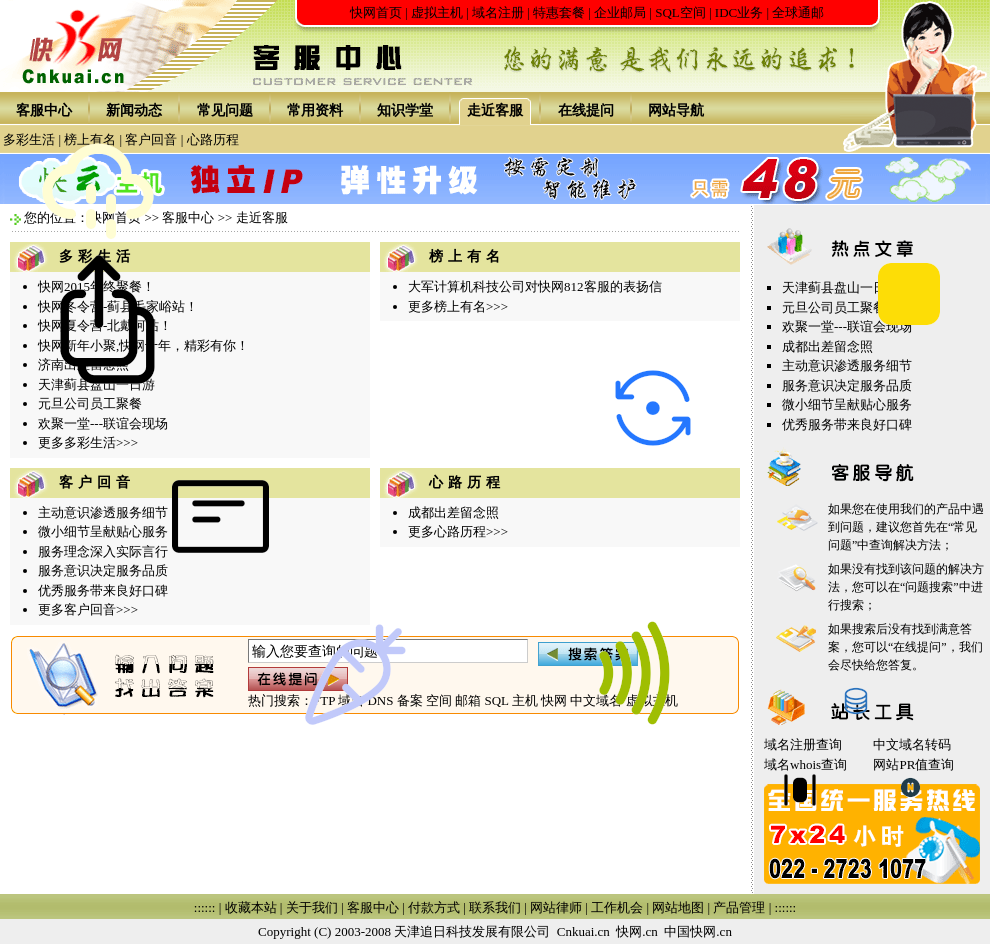 The height and width of the screenshot is (944, 990). I want to click on access database or data storage, so click(856, 701).